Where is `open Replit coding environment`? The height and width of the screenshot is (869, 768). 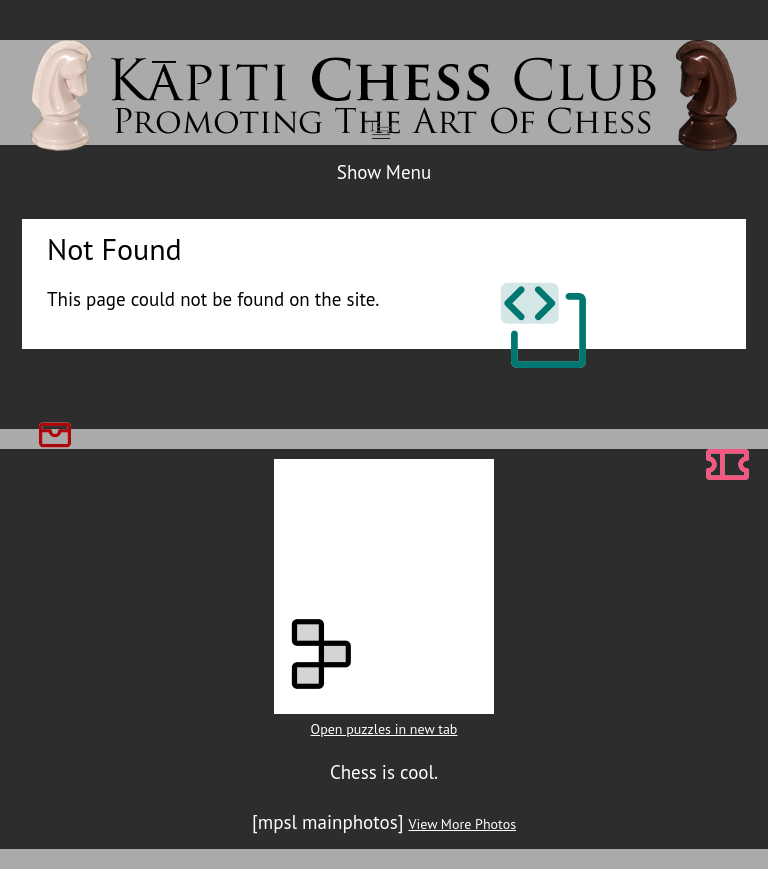
open Replit coding environment is located at coordinates (316, 654).